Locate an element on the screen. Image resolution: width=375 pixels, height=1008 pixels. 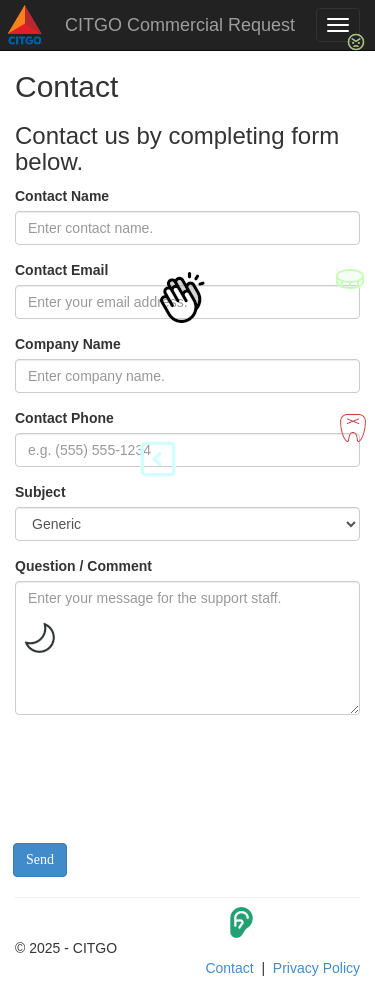
react with anger to a post or message is located at coordinates (356, 42).